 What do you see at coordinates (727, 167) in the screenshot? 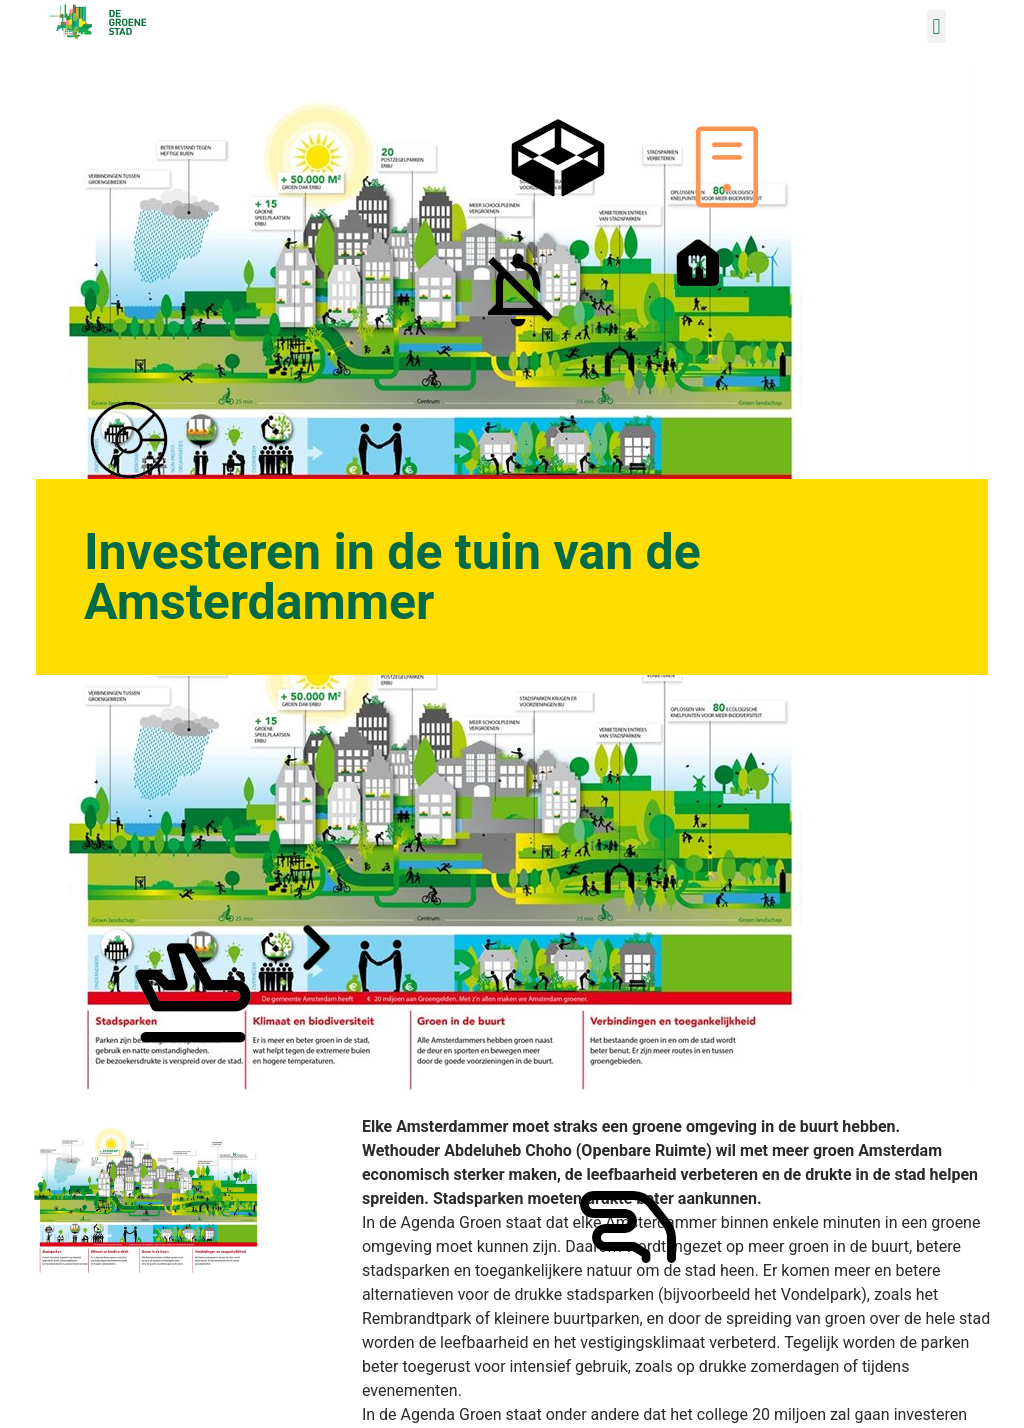
I see `access desktop computer or server settings` at bounding box center [727, 167].